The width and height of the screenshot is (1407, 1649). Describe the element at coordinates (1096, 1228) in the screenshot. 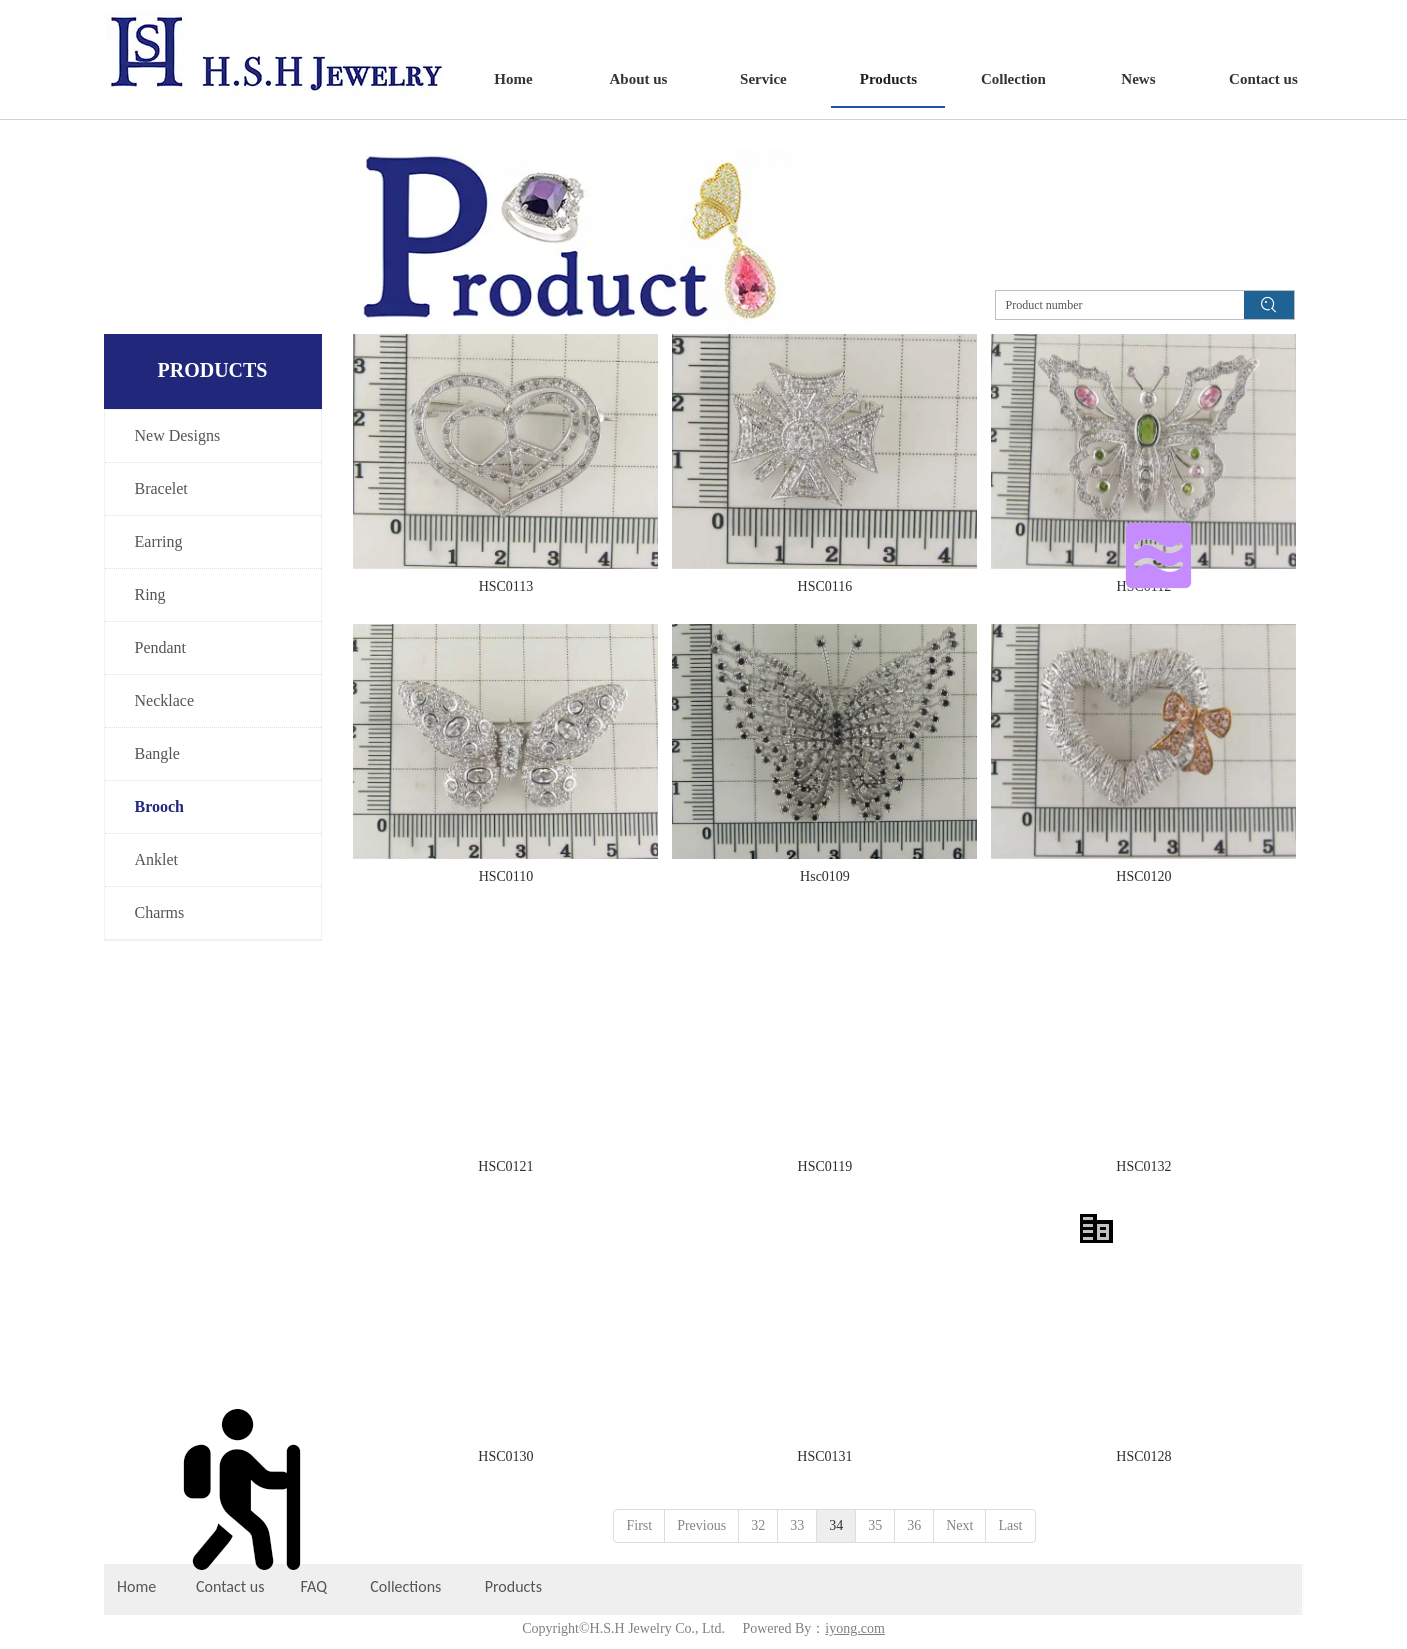

I see `view company or organization details` at that location.